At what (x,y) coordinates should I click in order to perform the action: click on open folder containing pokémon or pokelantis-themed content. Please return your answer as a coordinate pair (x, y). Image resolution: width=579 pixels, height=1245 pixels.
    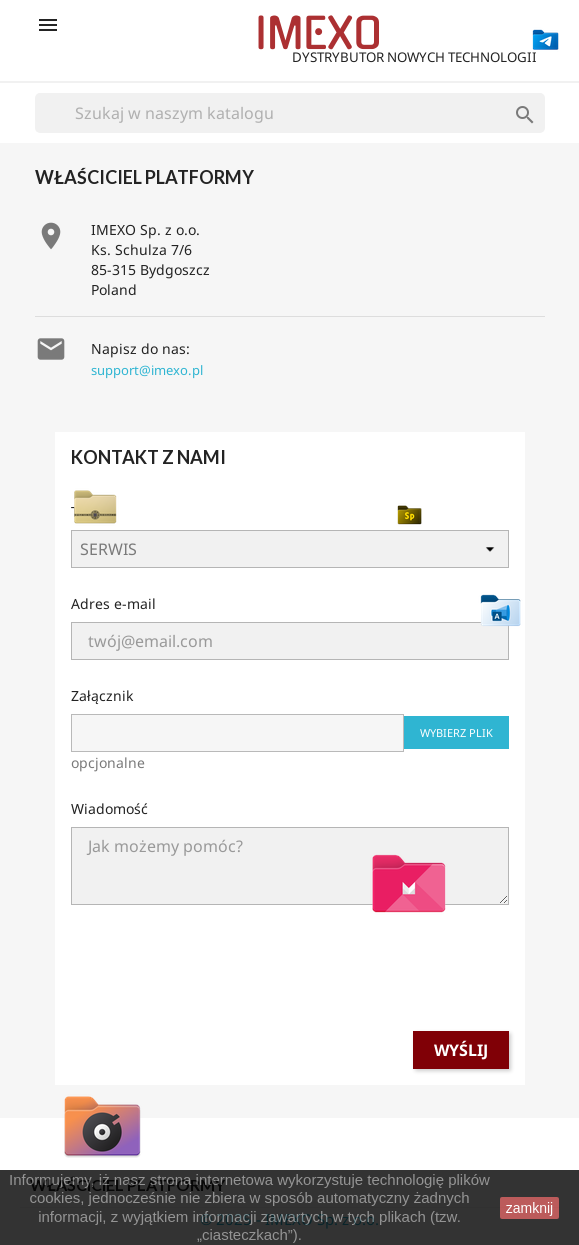
    Looking at the image, I should click on (95, 508).